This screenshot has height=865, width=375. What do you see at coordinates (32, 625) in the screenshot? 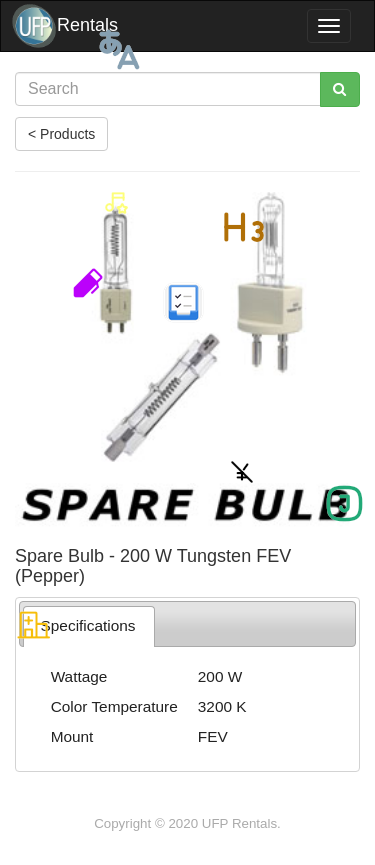
I see `find nearby hospitals or medical facilities` at bounding box center [32, 625].